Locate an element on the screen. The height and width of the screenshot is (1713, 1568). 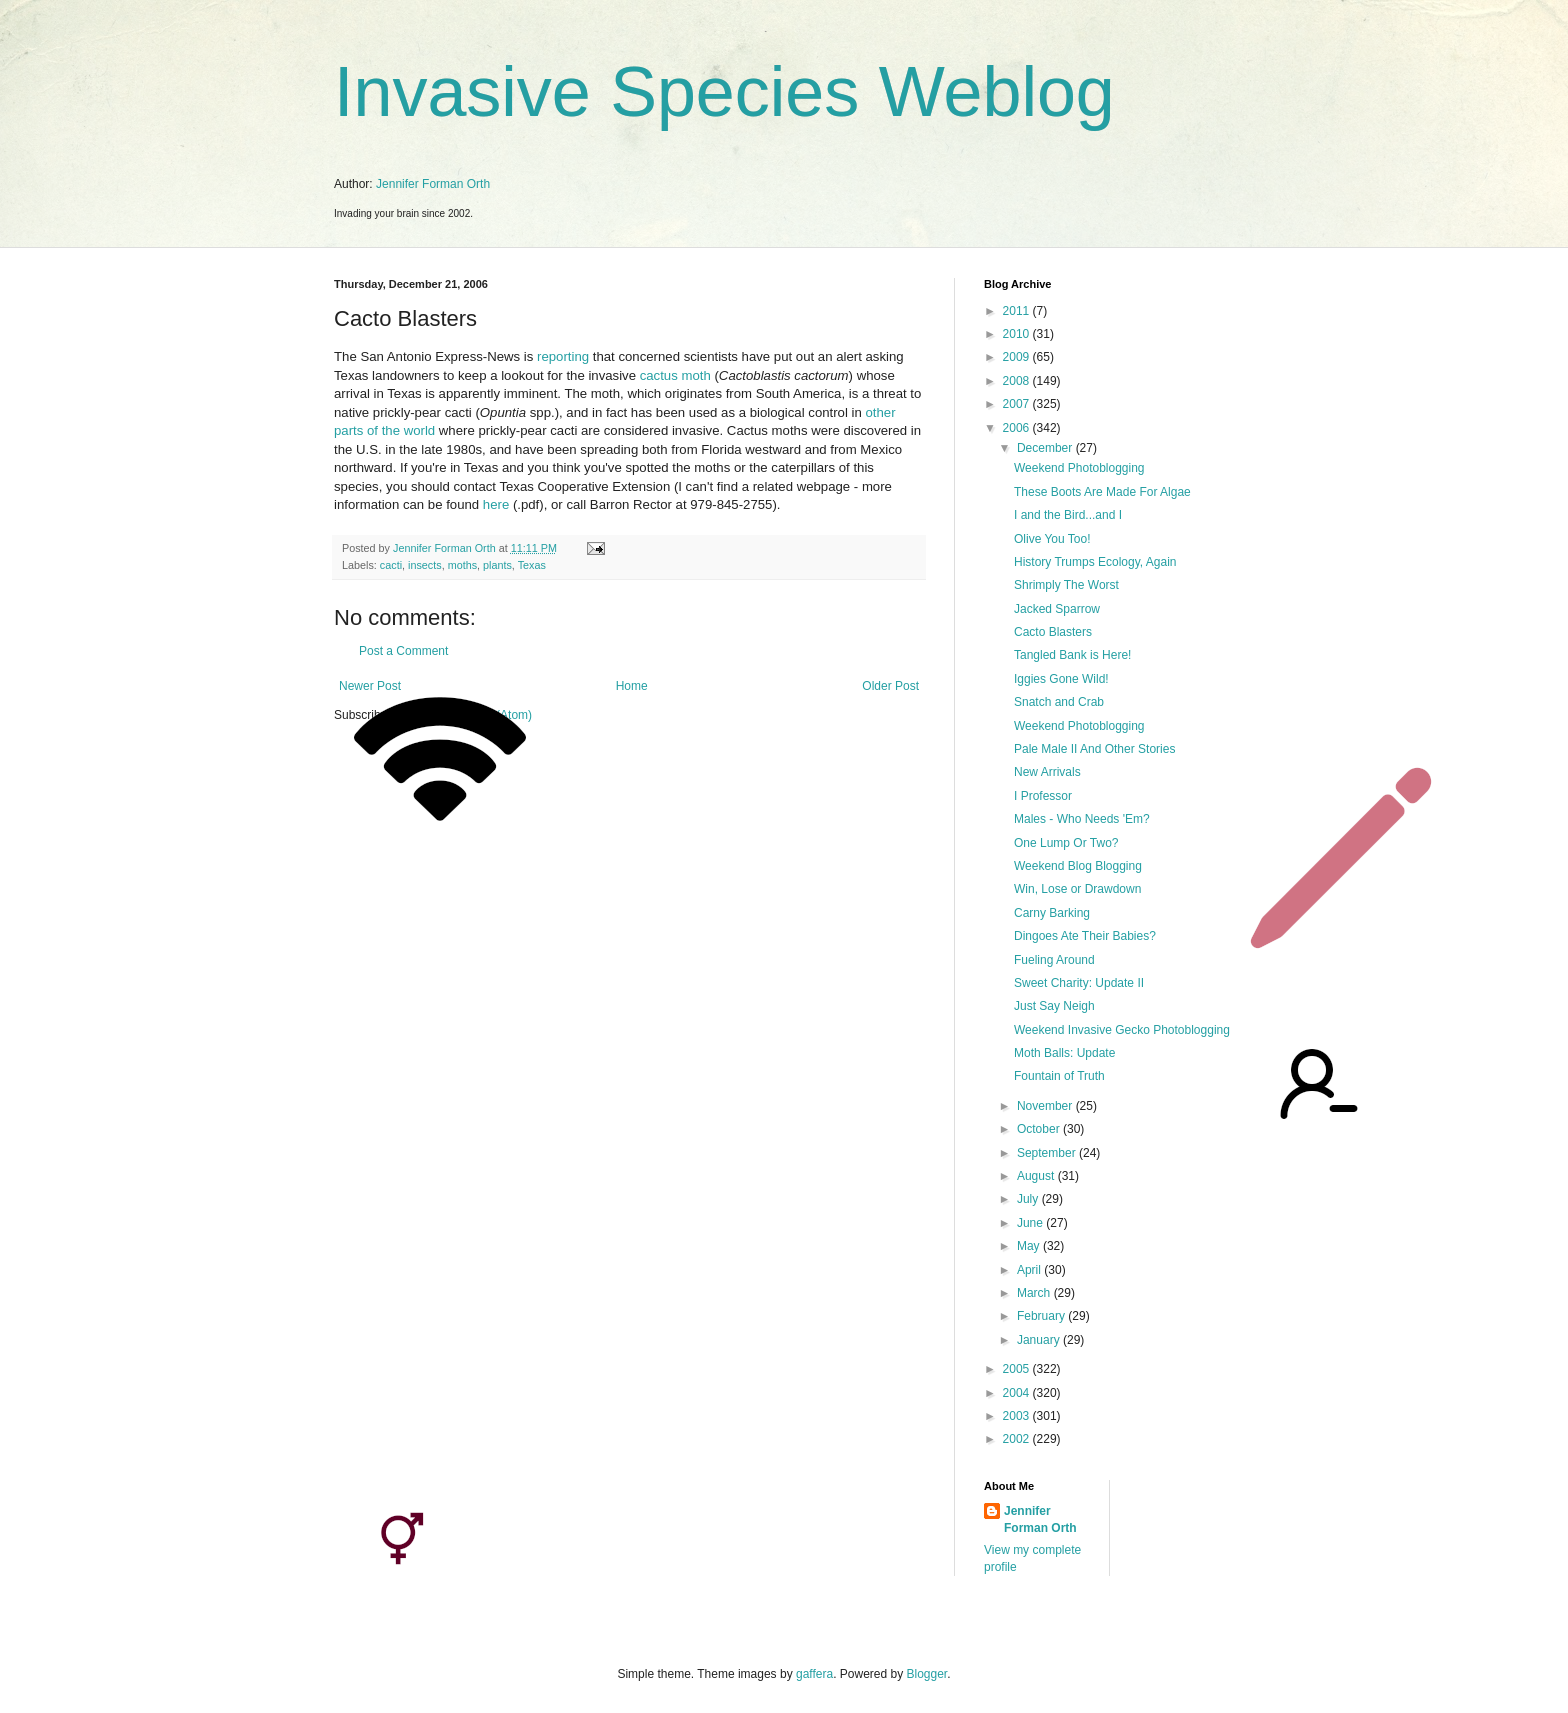
indicates active wifi connection is located at coordinates (440, 759).